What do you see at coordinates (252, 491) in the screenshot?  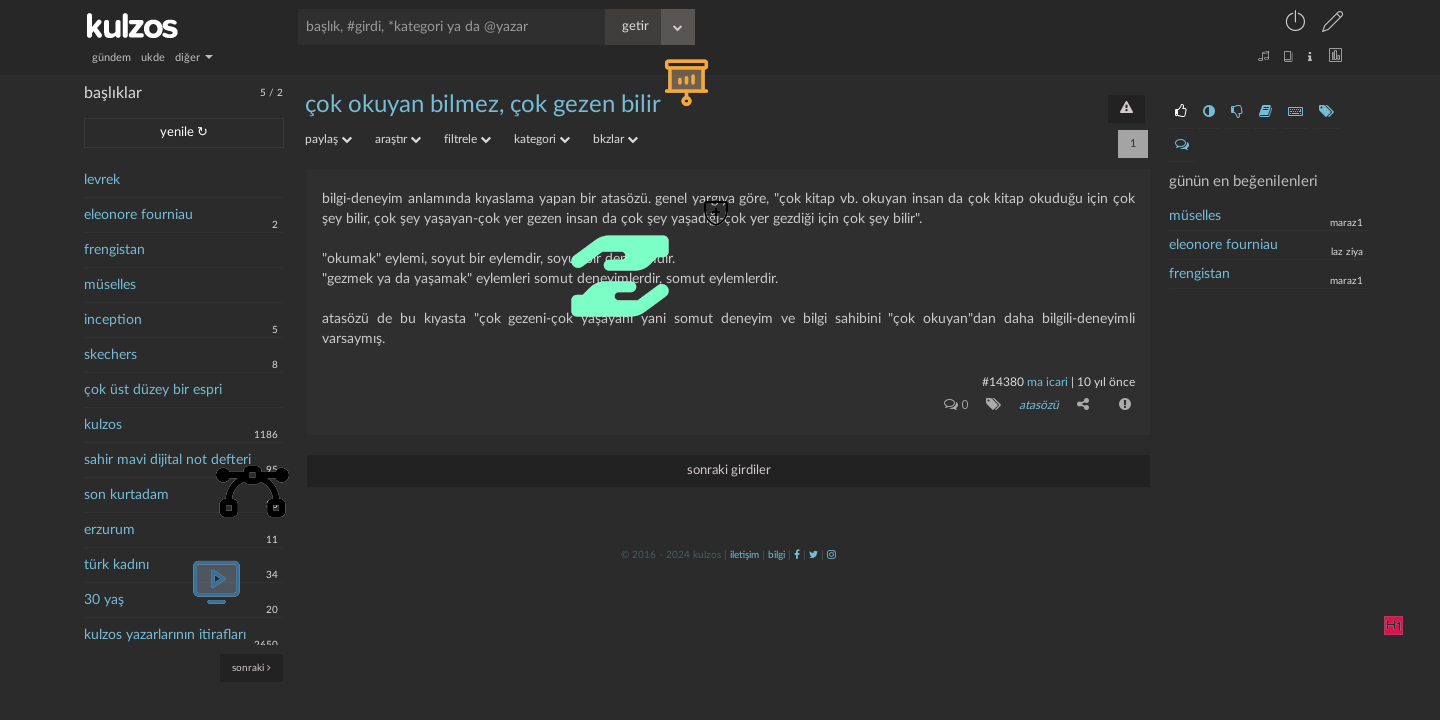 I see `edit vector path curves` at bounding box center [252, 491].